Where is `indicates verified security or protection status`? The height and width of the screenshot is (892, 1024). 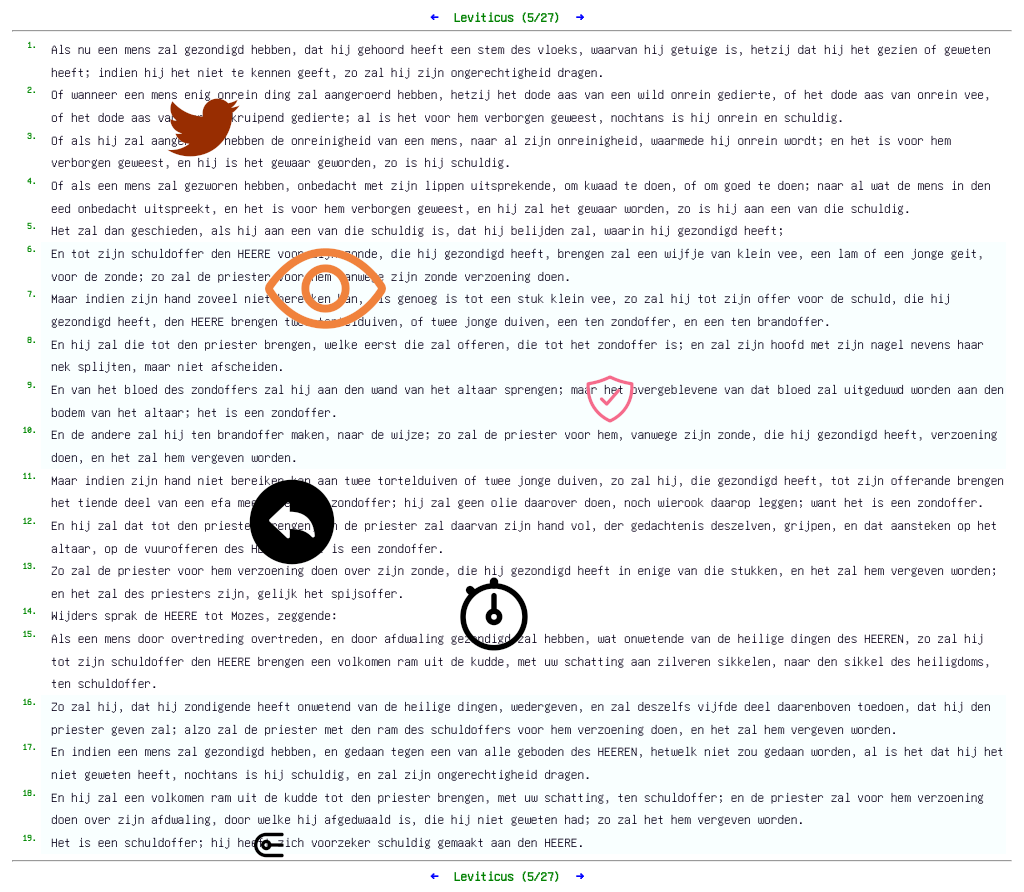
indicates verified security or protection status is located at coordinates (610, 399).